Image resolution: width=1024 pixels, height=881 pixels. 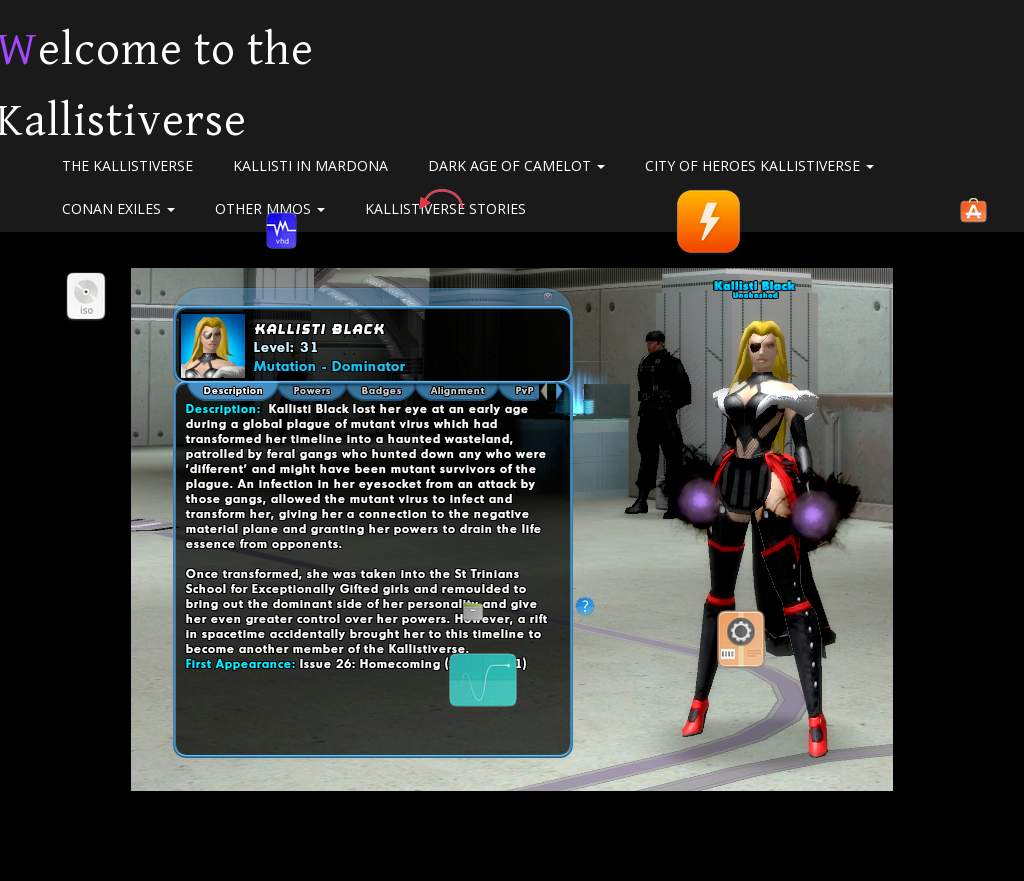 I want to click on undo the last action, so click(x=441, y=199).